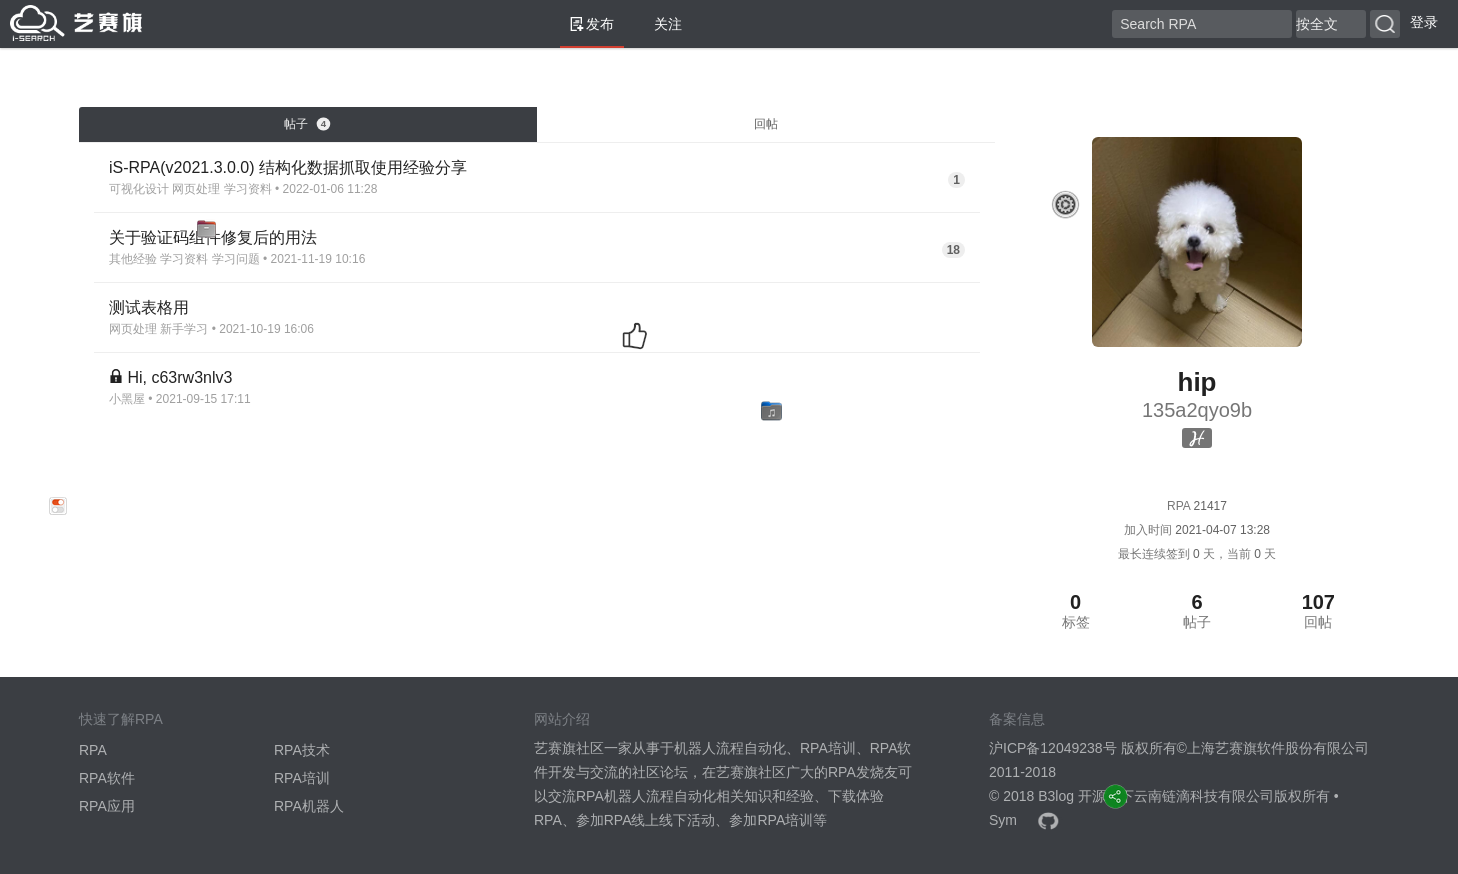  I want to click on open the file manager application, so click(206, 228).